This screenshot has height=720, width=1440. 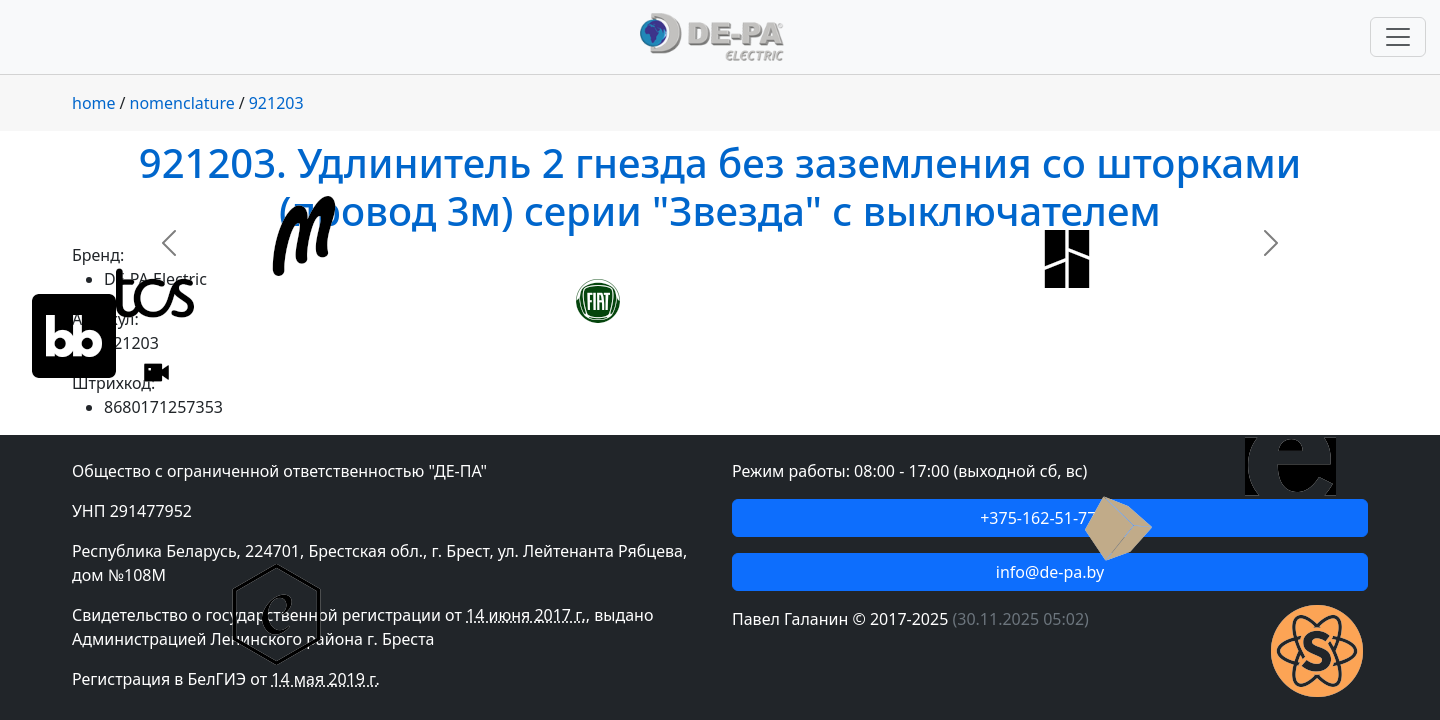 What do you see at coordinates (155, 293) in the screenshot?
I see `Tata Consultancy Services company logo` at bounding box center [155, 293].